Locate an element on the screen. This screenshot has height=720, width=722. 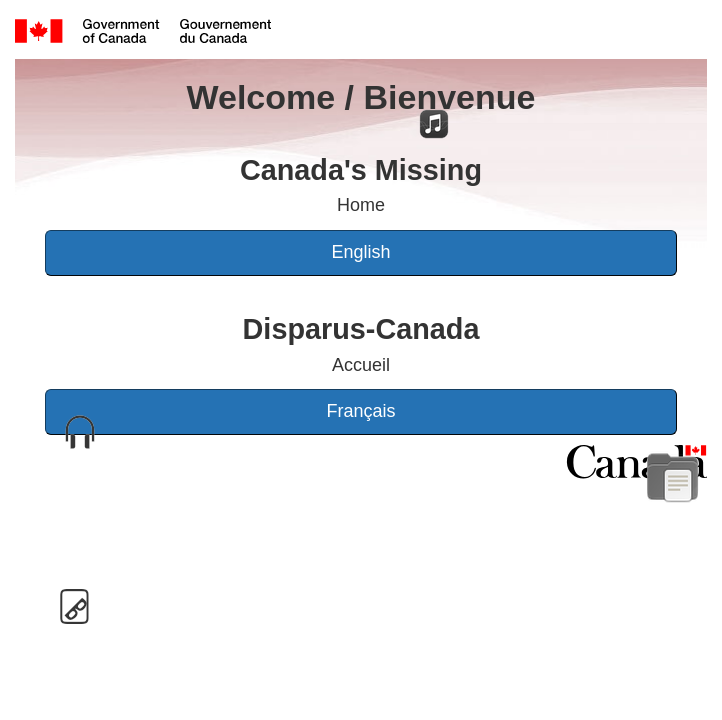
open the audio player app is located at coordinates (80, 432).